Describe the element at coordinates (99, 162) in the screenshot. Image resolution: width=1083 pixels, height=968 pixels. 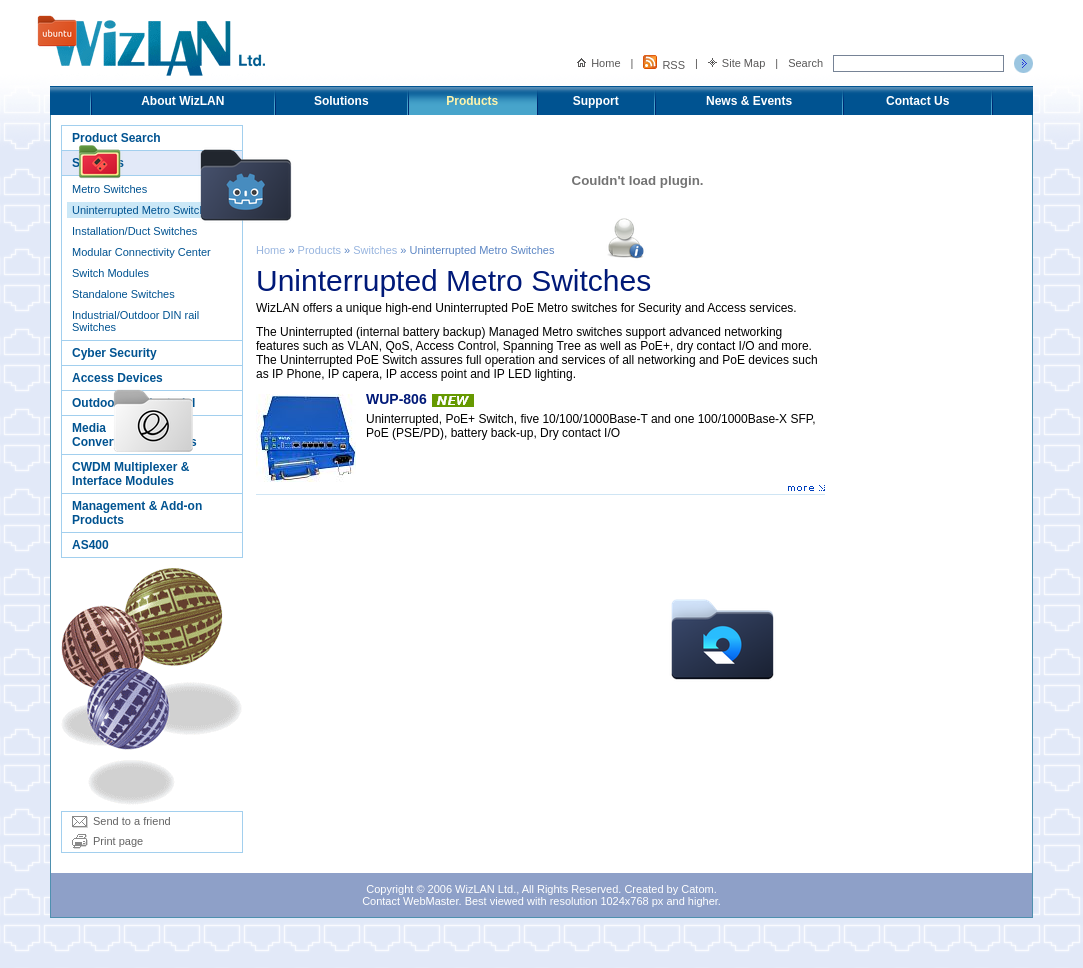
I see `open melonDS emulator files folder` at that location.